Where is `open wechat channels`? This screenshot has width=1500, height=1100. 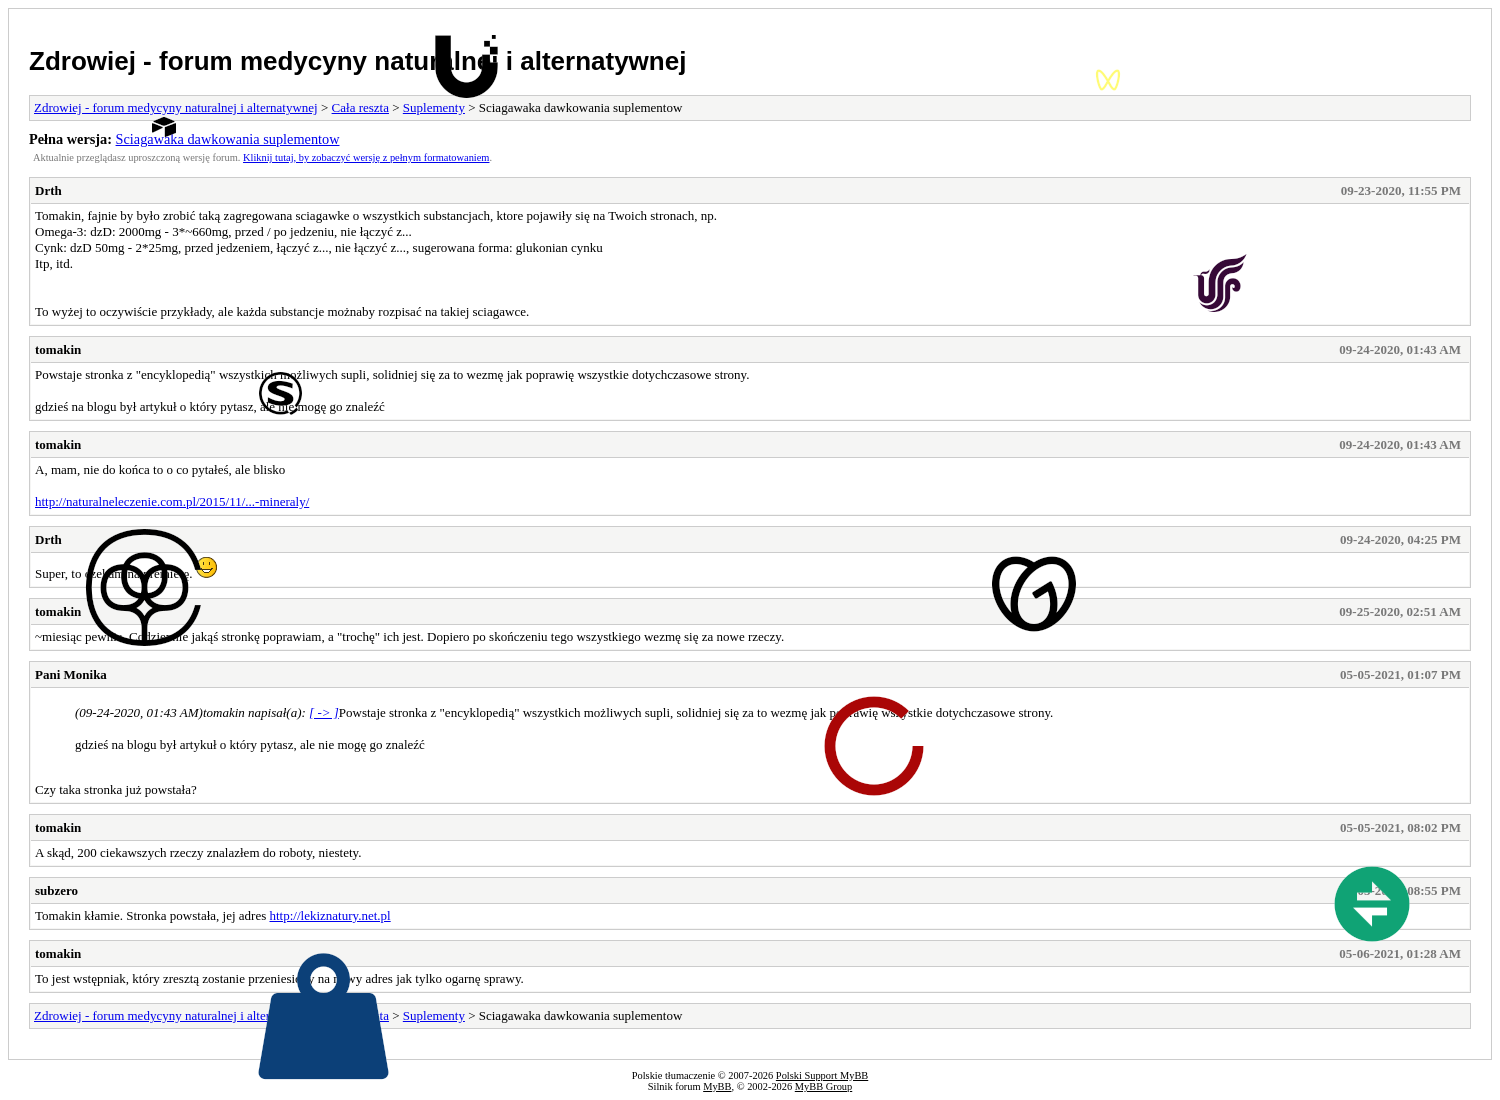 open wechat channels is located at coordinates (1108, 80).